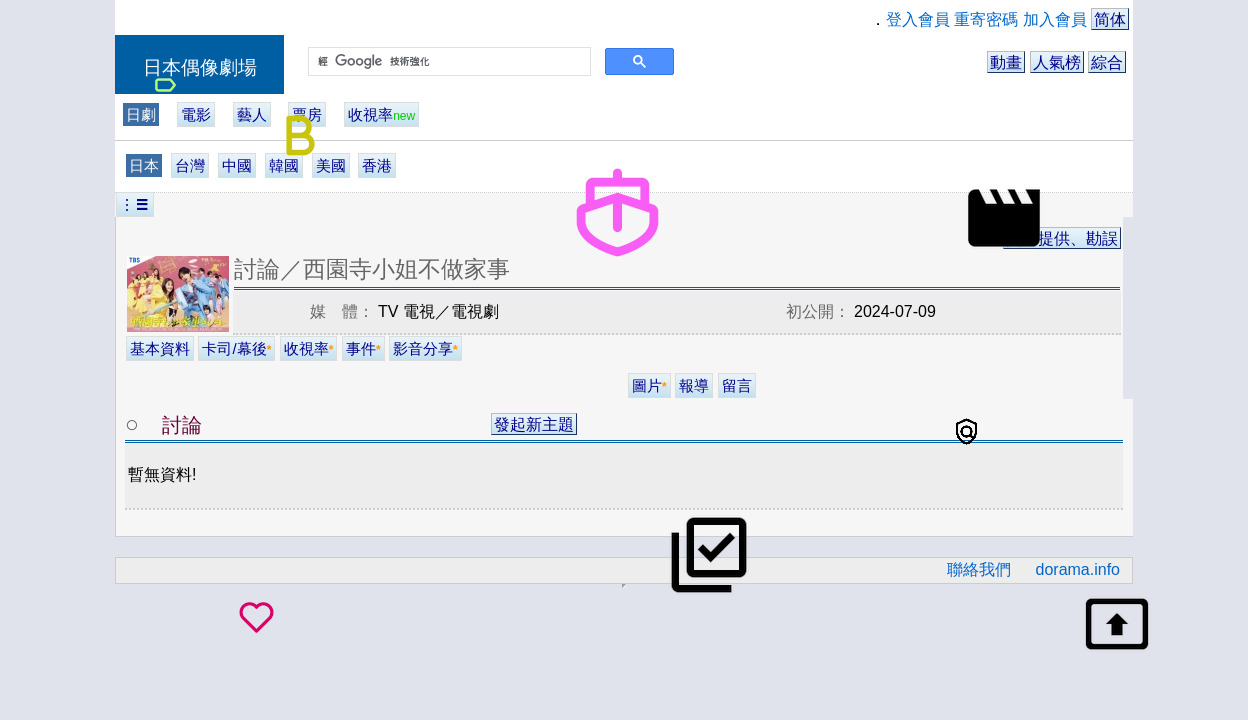 The height and width of the screenshot is (720, 1248). I want to click on access boat or marine transportation options, so click(617, 212).